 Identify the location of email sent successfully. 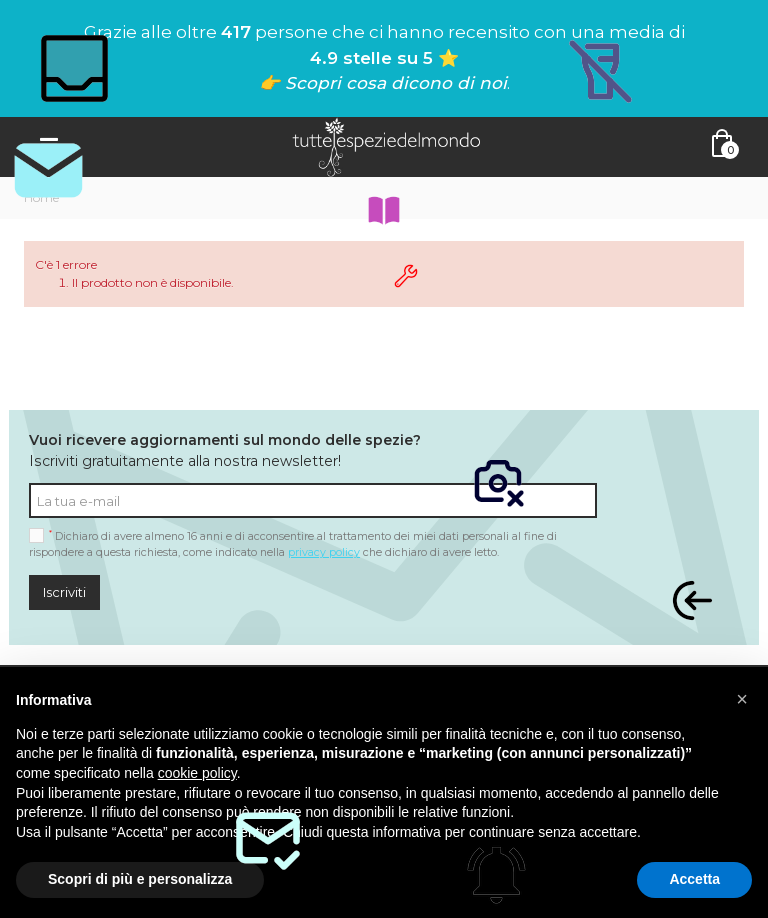
(268, 838).